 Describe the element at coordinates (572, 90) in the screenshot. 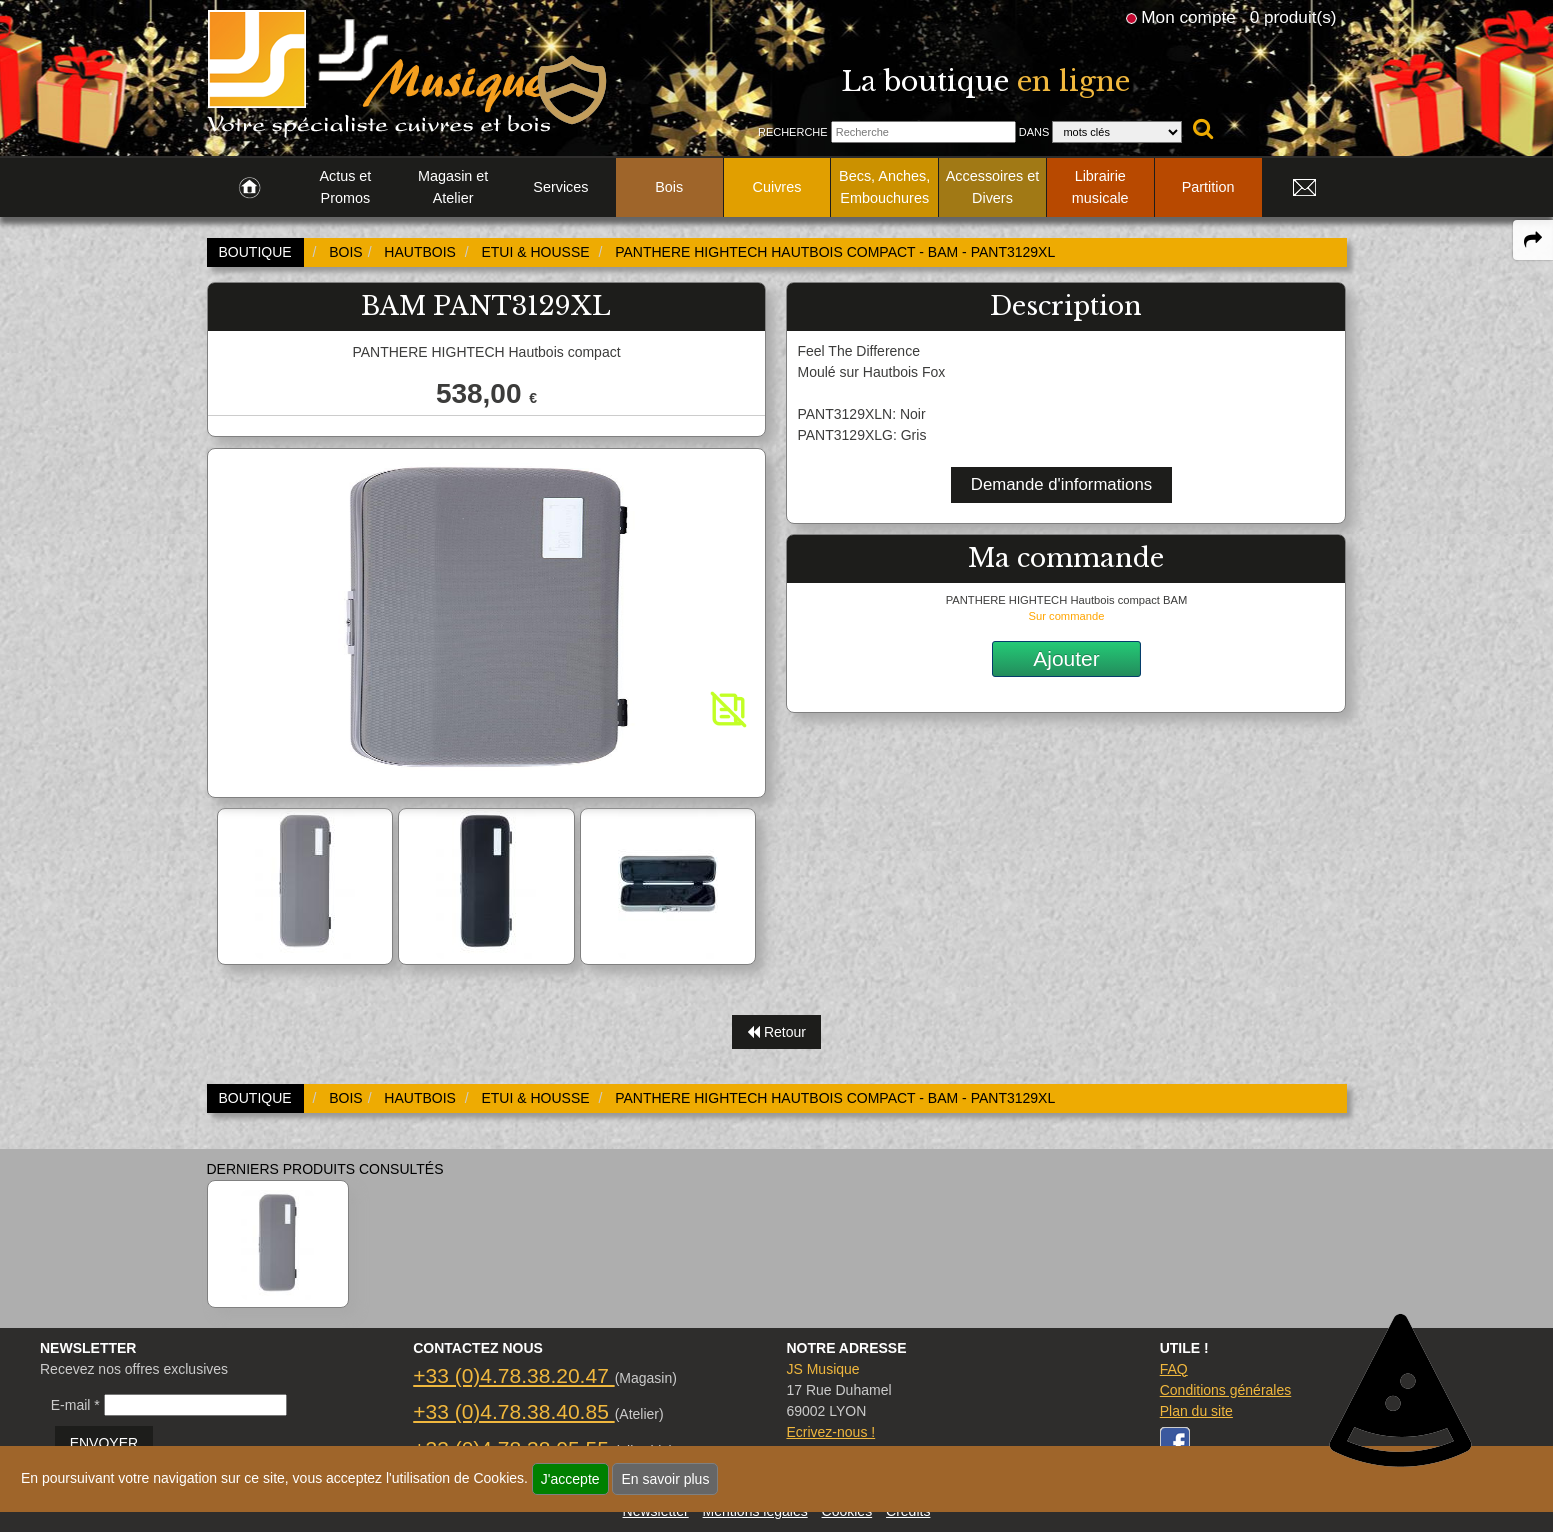

I see `access security or protection settings` at that location.